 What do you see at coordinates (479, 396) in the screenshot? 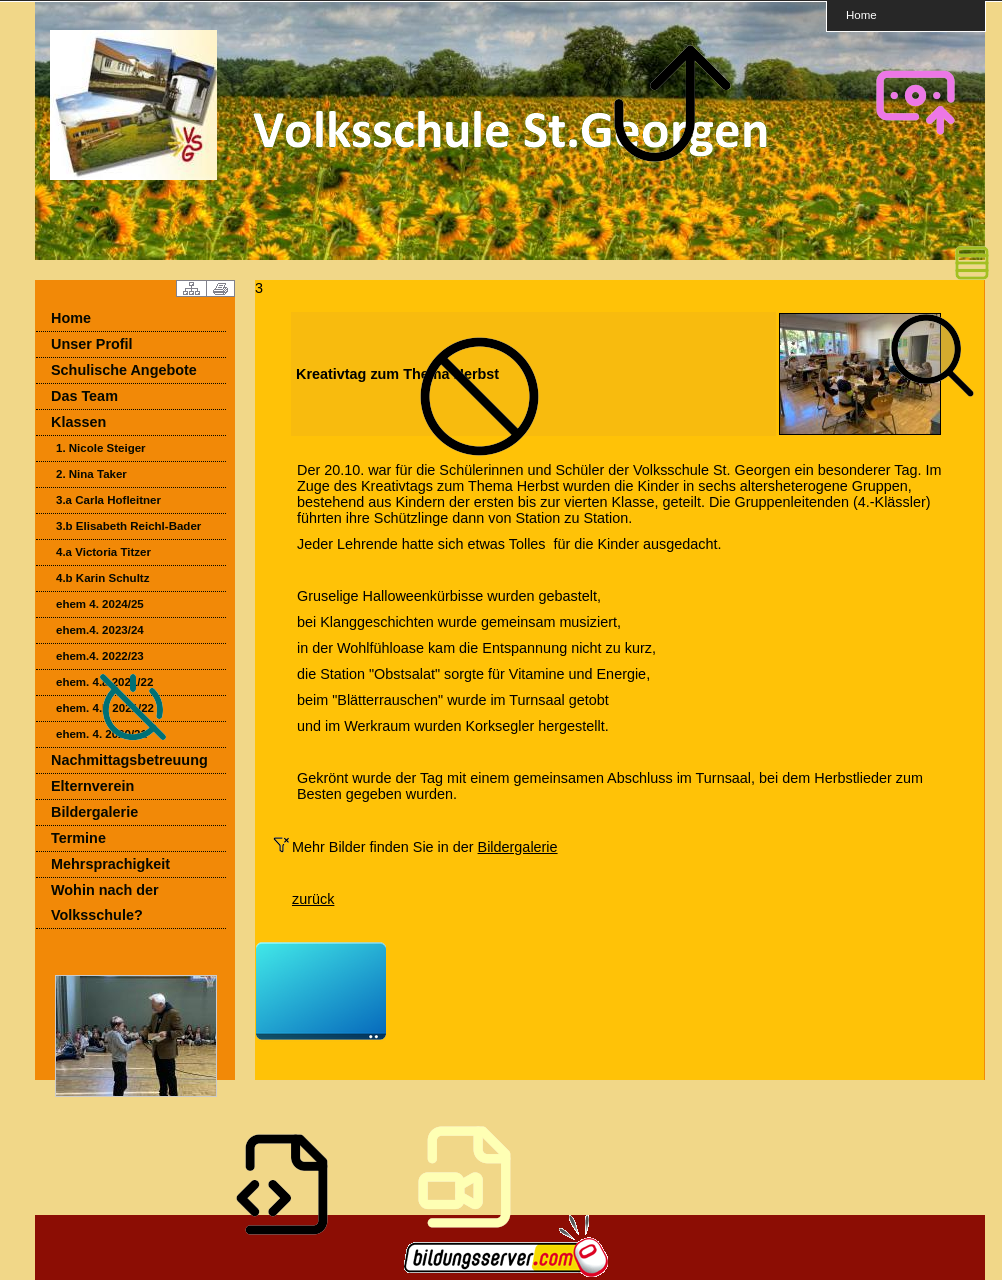
I see `indicates a blocked or prohibited action` at bounding box center [479, 396].